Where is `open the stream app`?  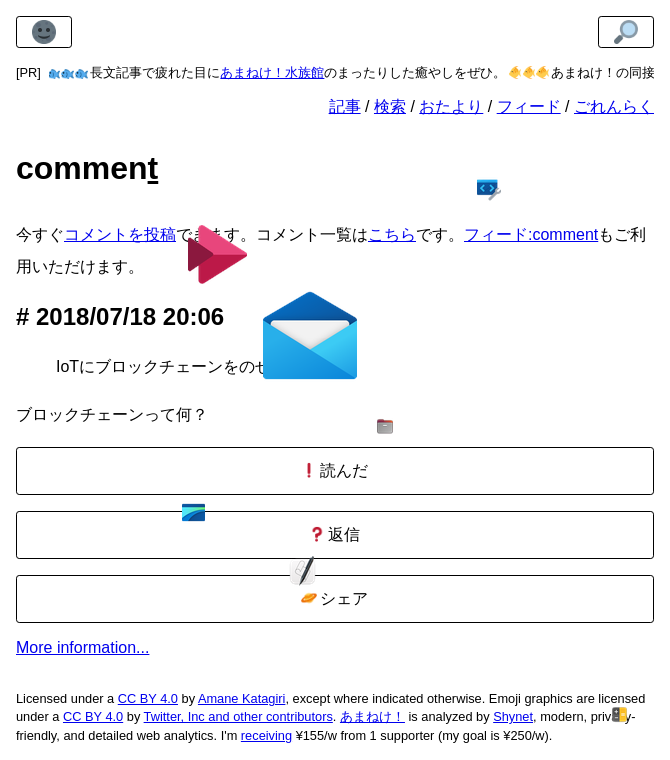 open the stream app is located at coordinates (217, 254).